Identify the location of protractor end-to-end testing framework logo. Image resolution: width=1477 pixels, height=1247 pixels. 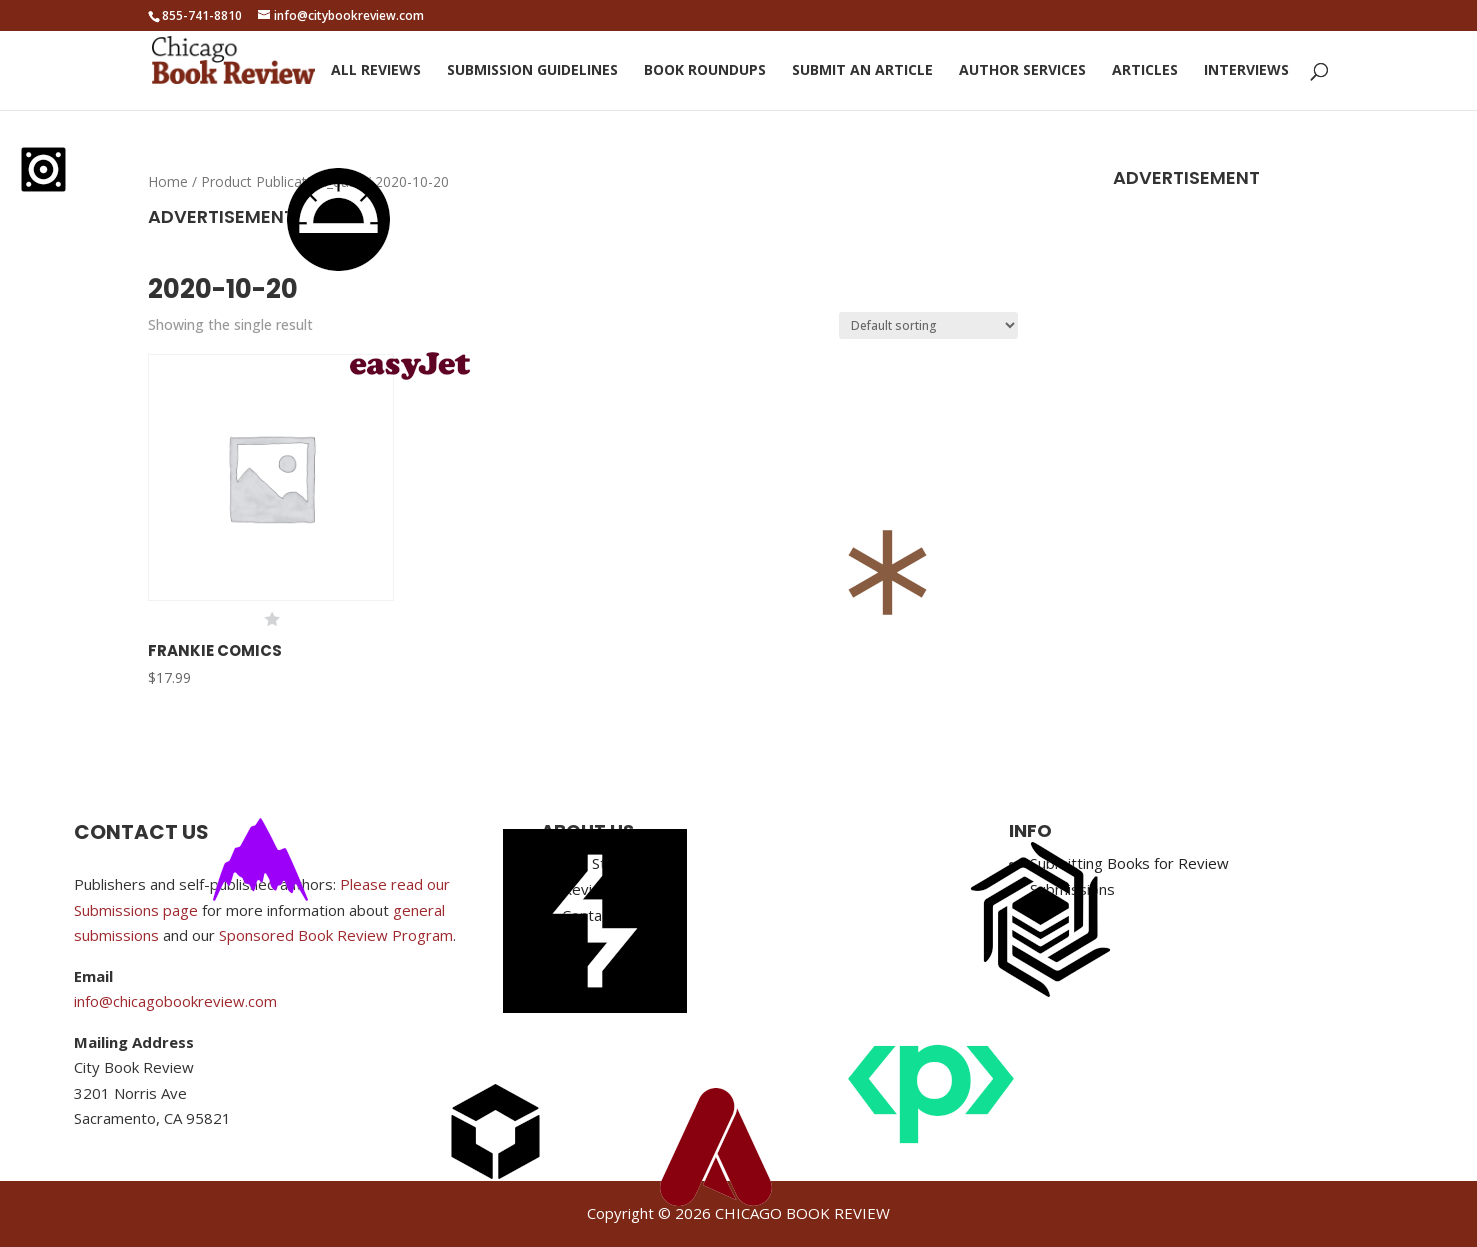
(338, 219).